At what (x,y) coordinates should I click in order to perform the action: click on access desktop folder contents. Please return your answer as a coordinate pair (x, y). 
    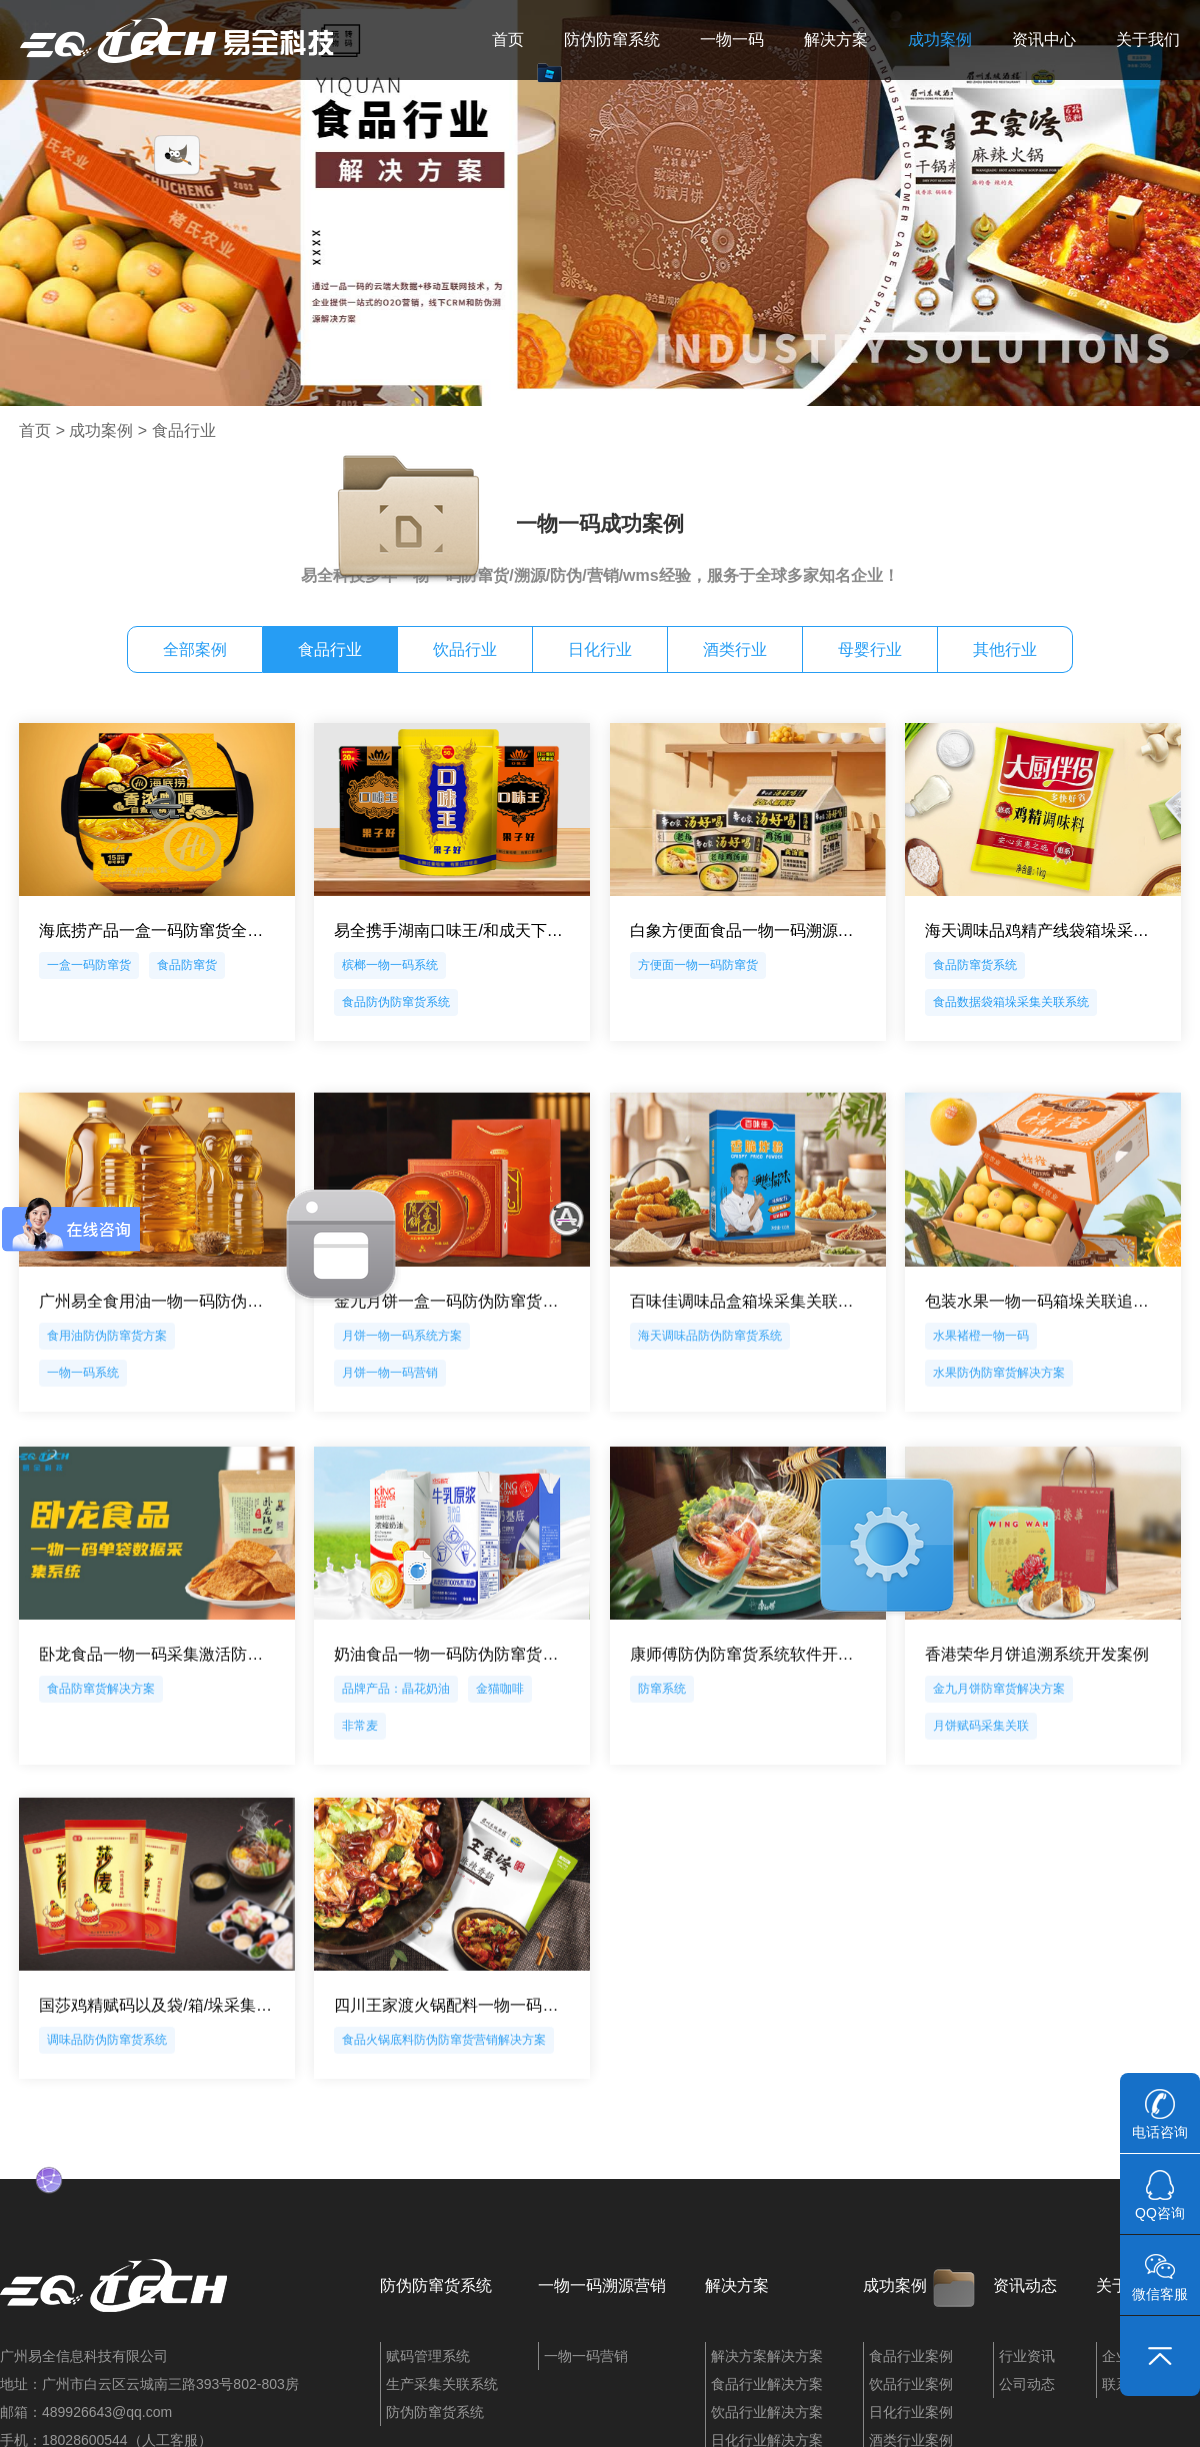
    Looking at the image, I should click on (408, 523).